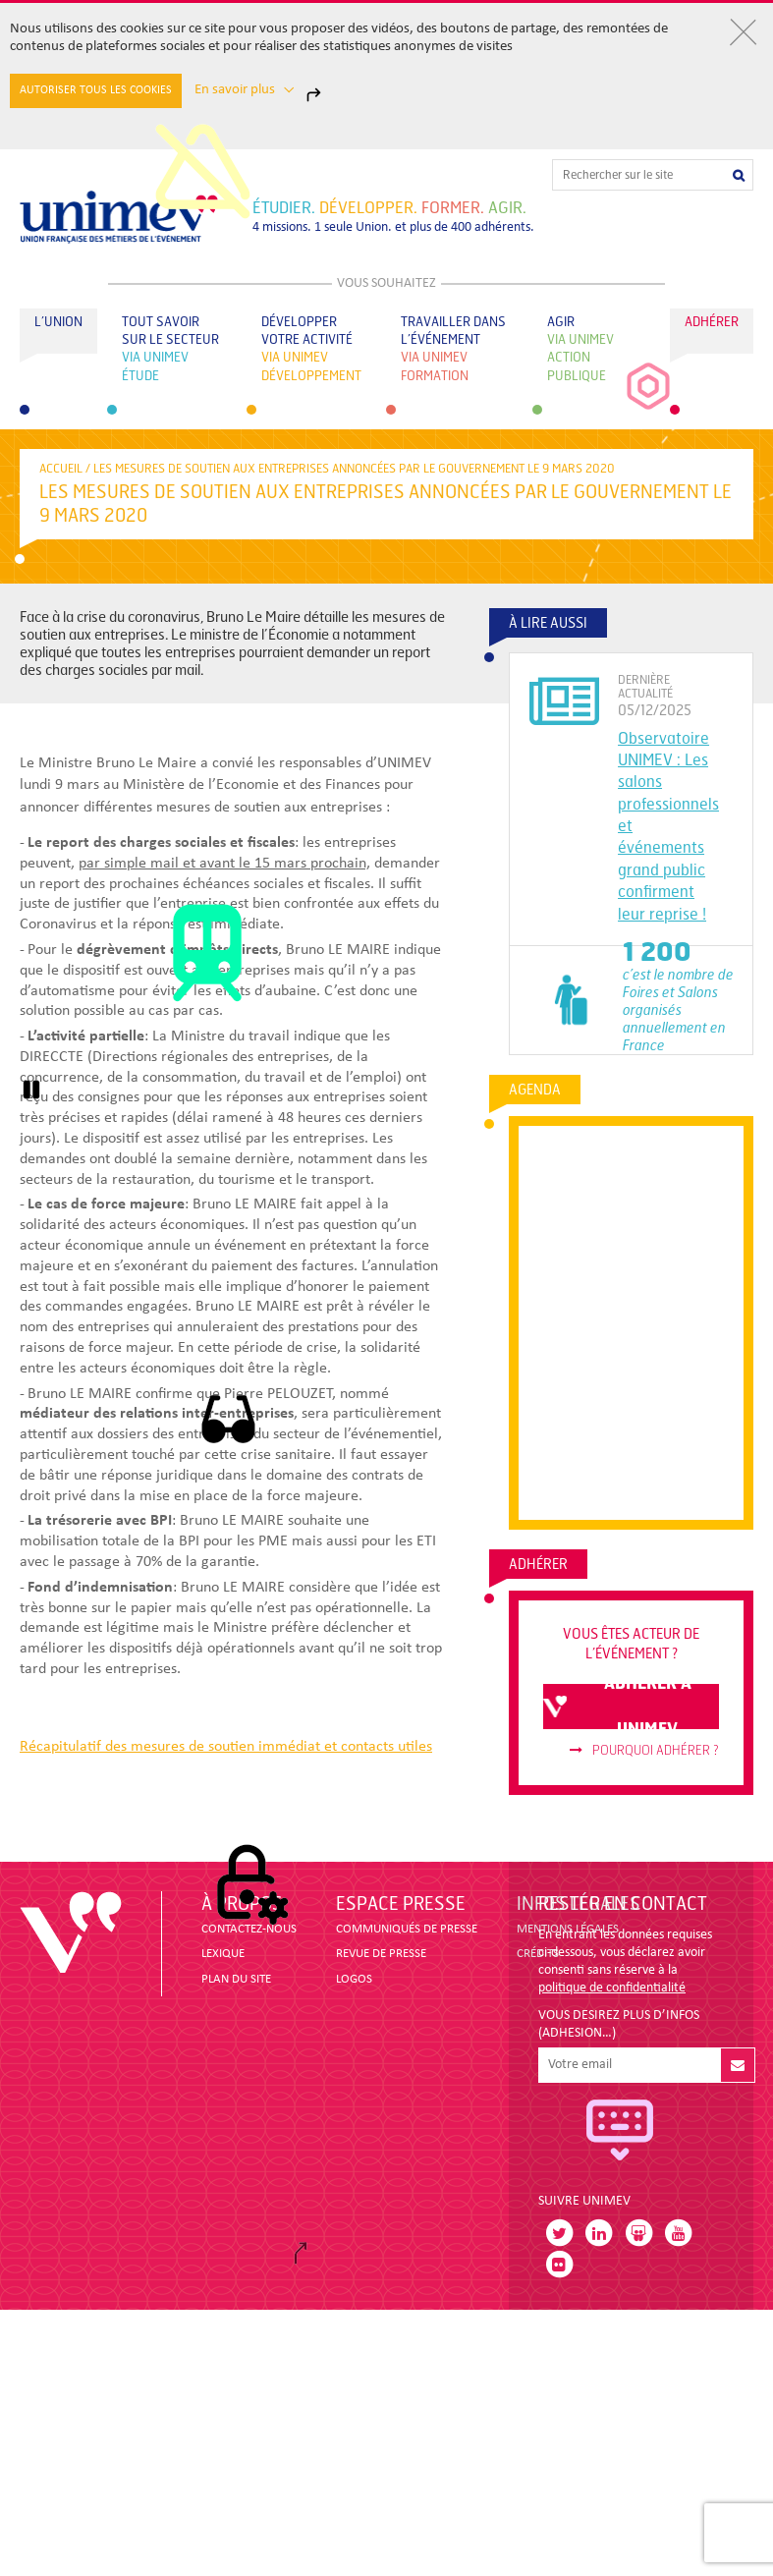 The width and height of the screenshot is (773, 2576). I want to click on forward or share content, so click(313, 95).